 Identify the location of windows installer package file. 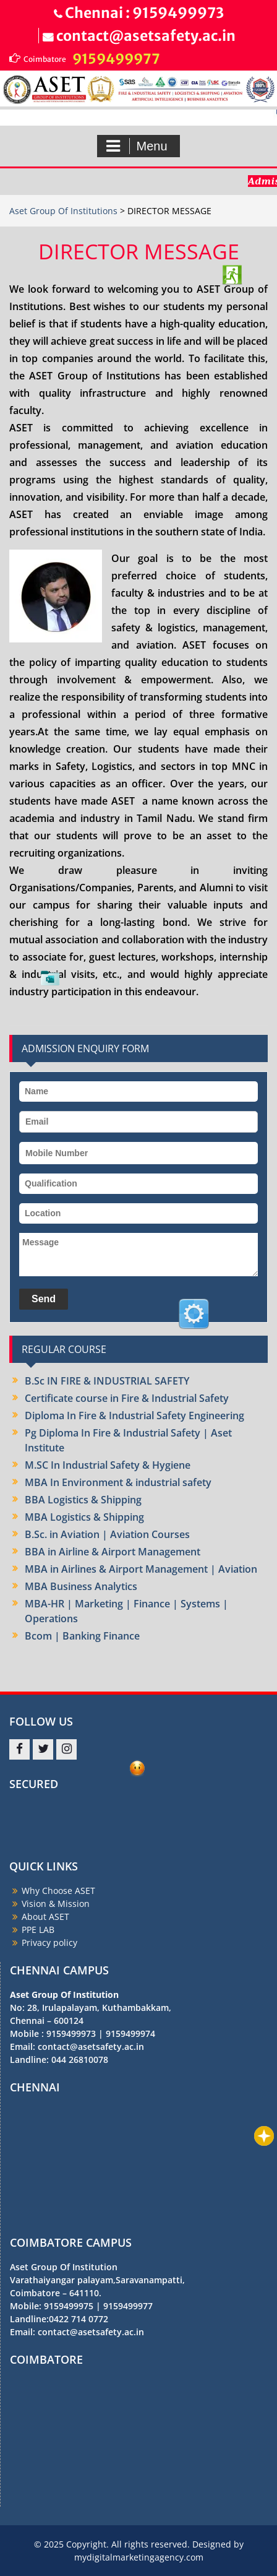
(194, 1313).